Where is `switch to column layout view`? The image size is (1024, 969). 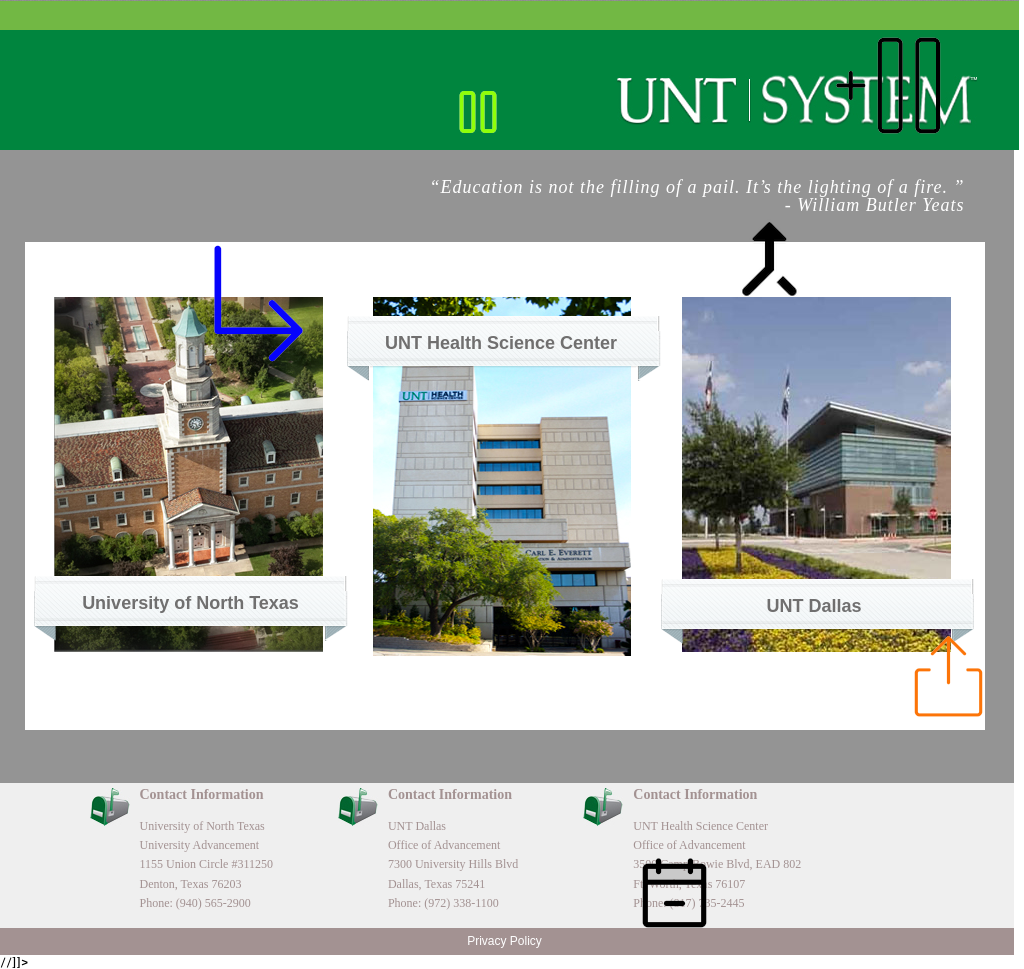 switch to column layout view is located at coordinates (478, 112).